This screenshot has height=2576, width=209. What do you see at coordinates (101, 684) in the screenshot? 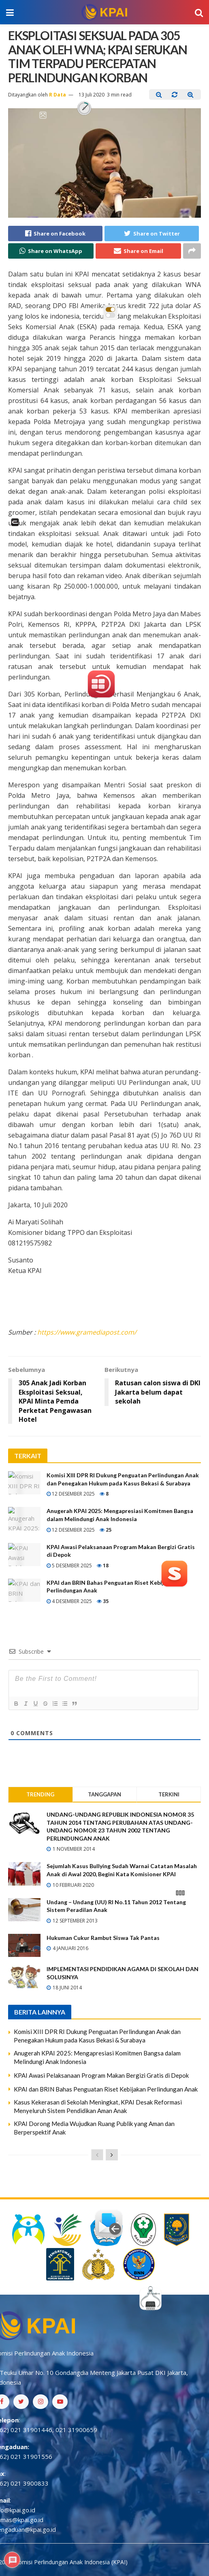
I see `open budgie desktop window previews app` at bounding box center [101, 684].